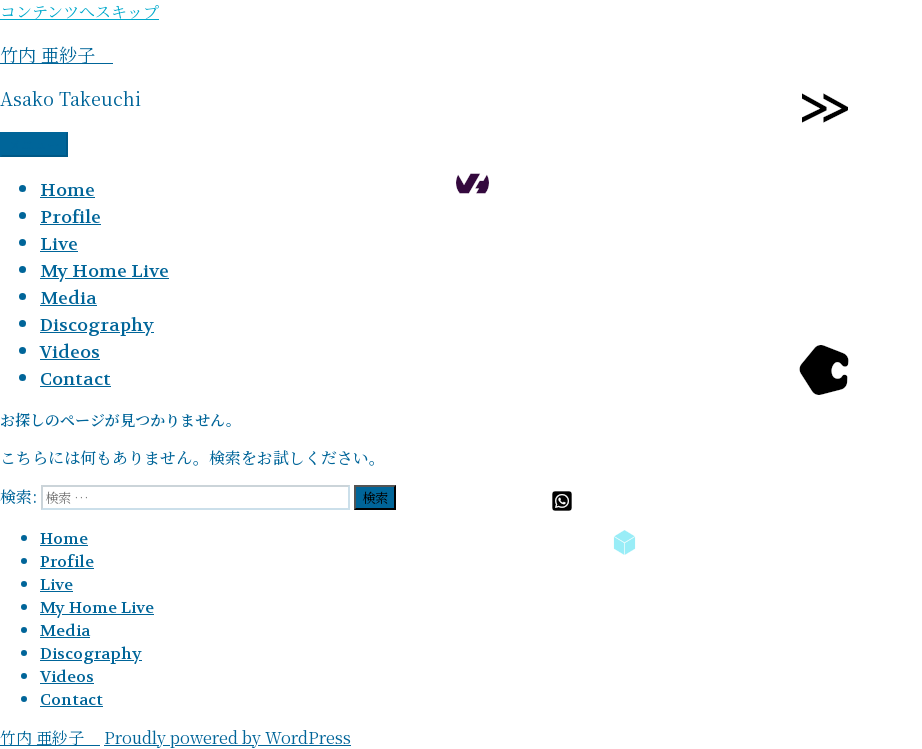  What do you see at coordinates (472, 183) in the screenshot?
I see `OVH cloud hosting services logo` at bounding box center [472, 183].